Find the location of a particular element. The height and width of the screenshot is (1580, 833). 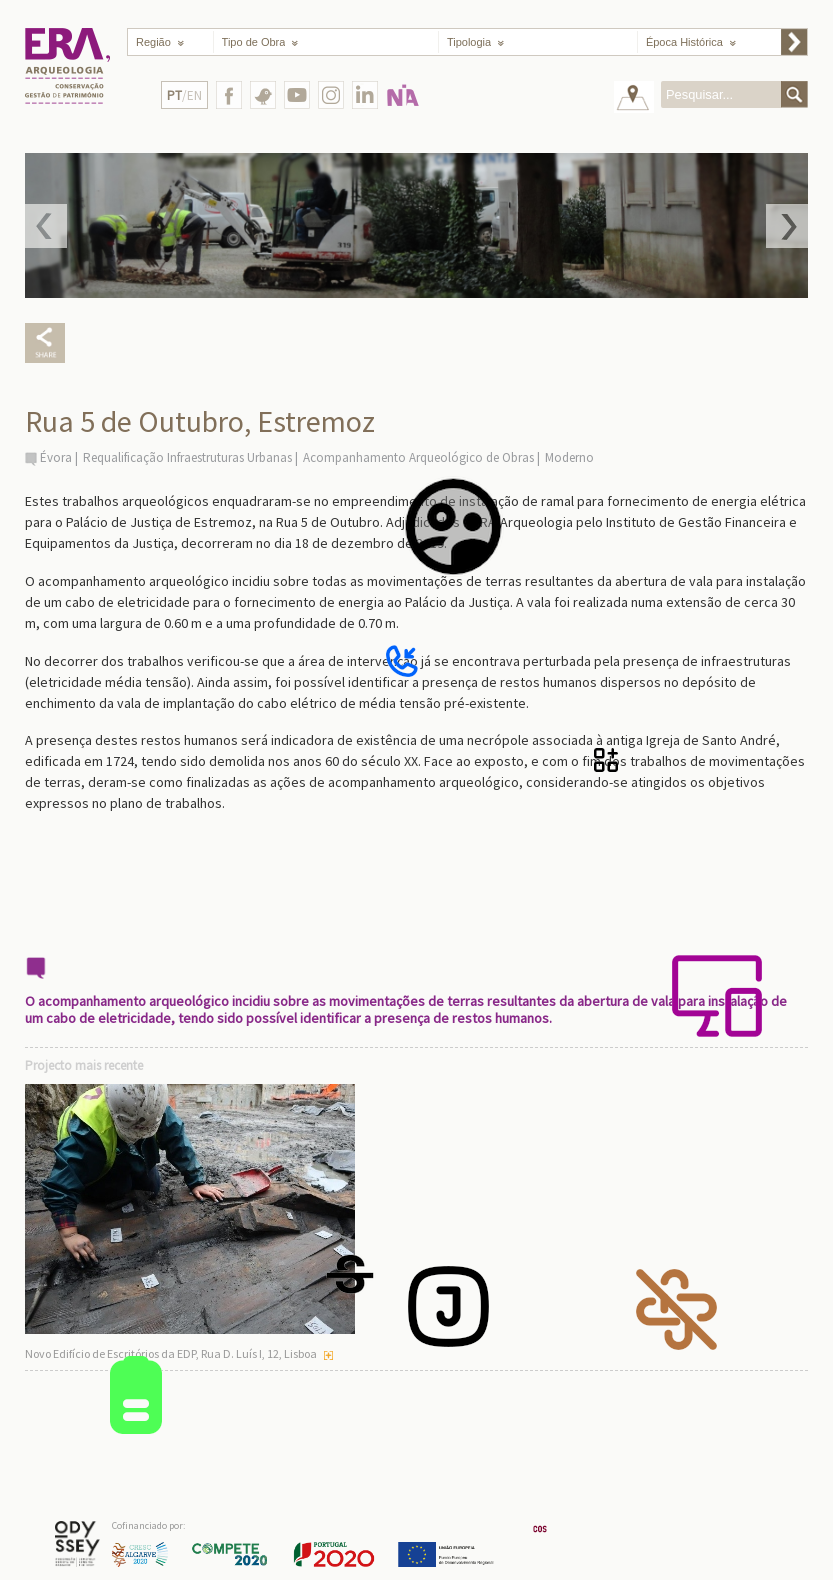

open app drawer or menu is located at coordinates (606, 760).